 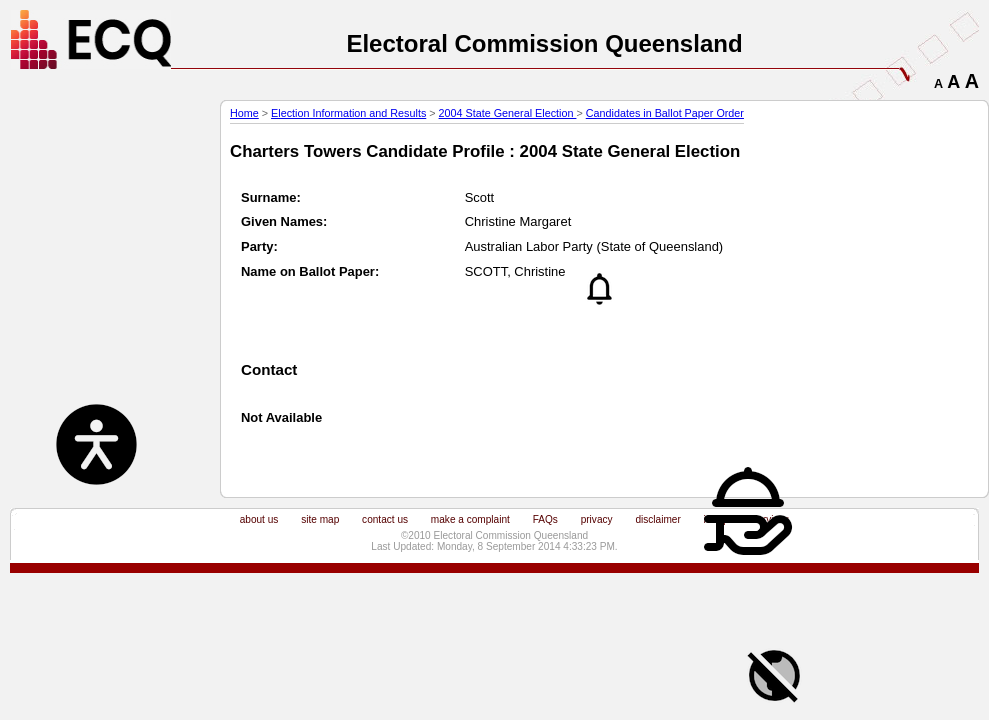 I want to click on view user profile, so click(x=96, y=444).